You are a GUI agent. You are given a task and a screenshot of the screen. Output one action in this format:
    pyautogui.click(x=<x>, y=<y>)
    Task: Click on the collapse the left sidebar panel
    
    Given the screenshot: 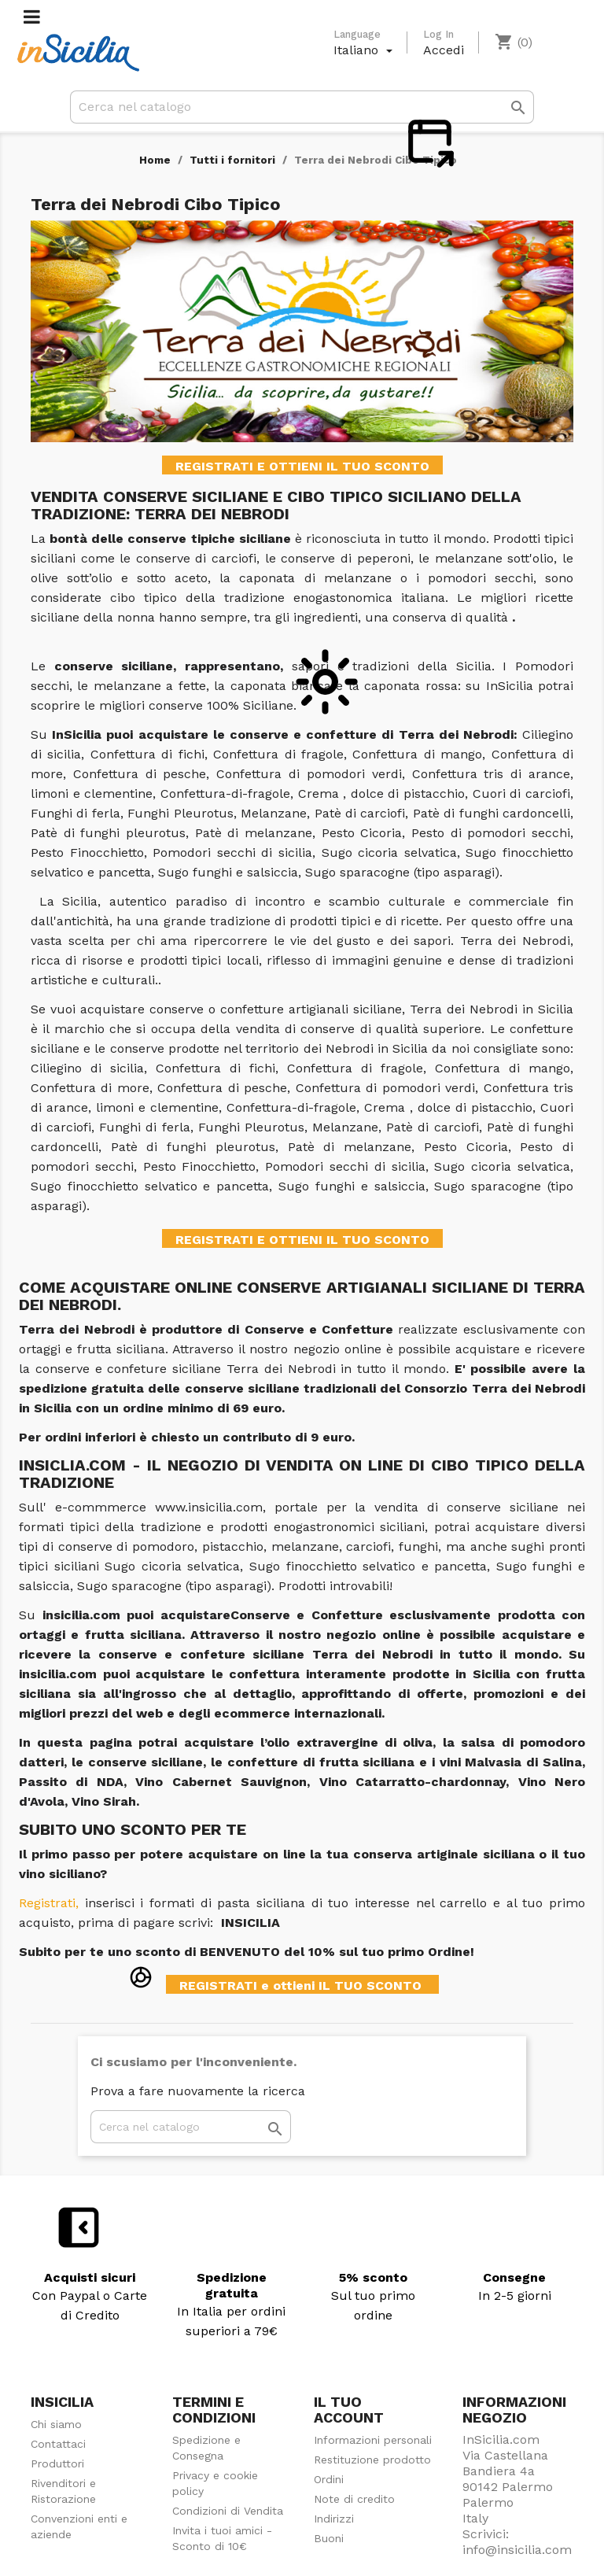 What is the action you would take?
    pyautogui.click(x=79, y=2227)
    